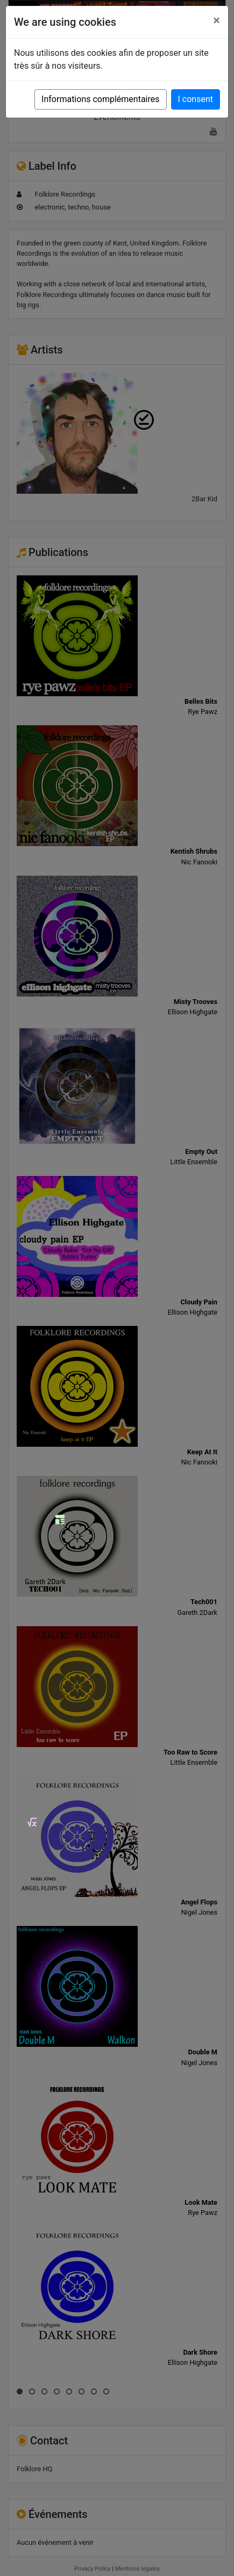 Image resolution: width=234 pixels, height=2576 pixels. What do you see at coordinates (144, 420) in the screenshot?
I see `indicates content is available offline` at bounding box center [144, 420].